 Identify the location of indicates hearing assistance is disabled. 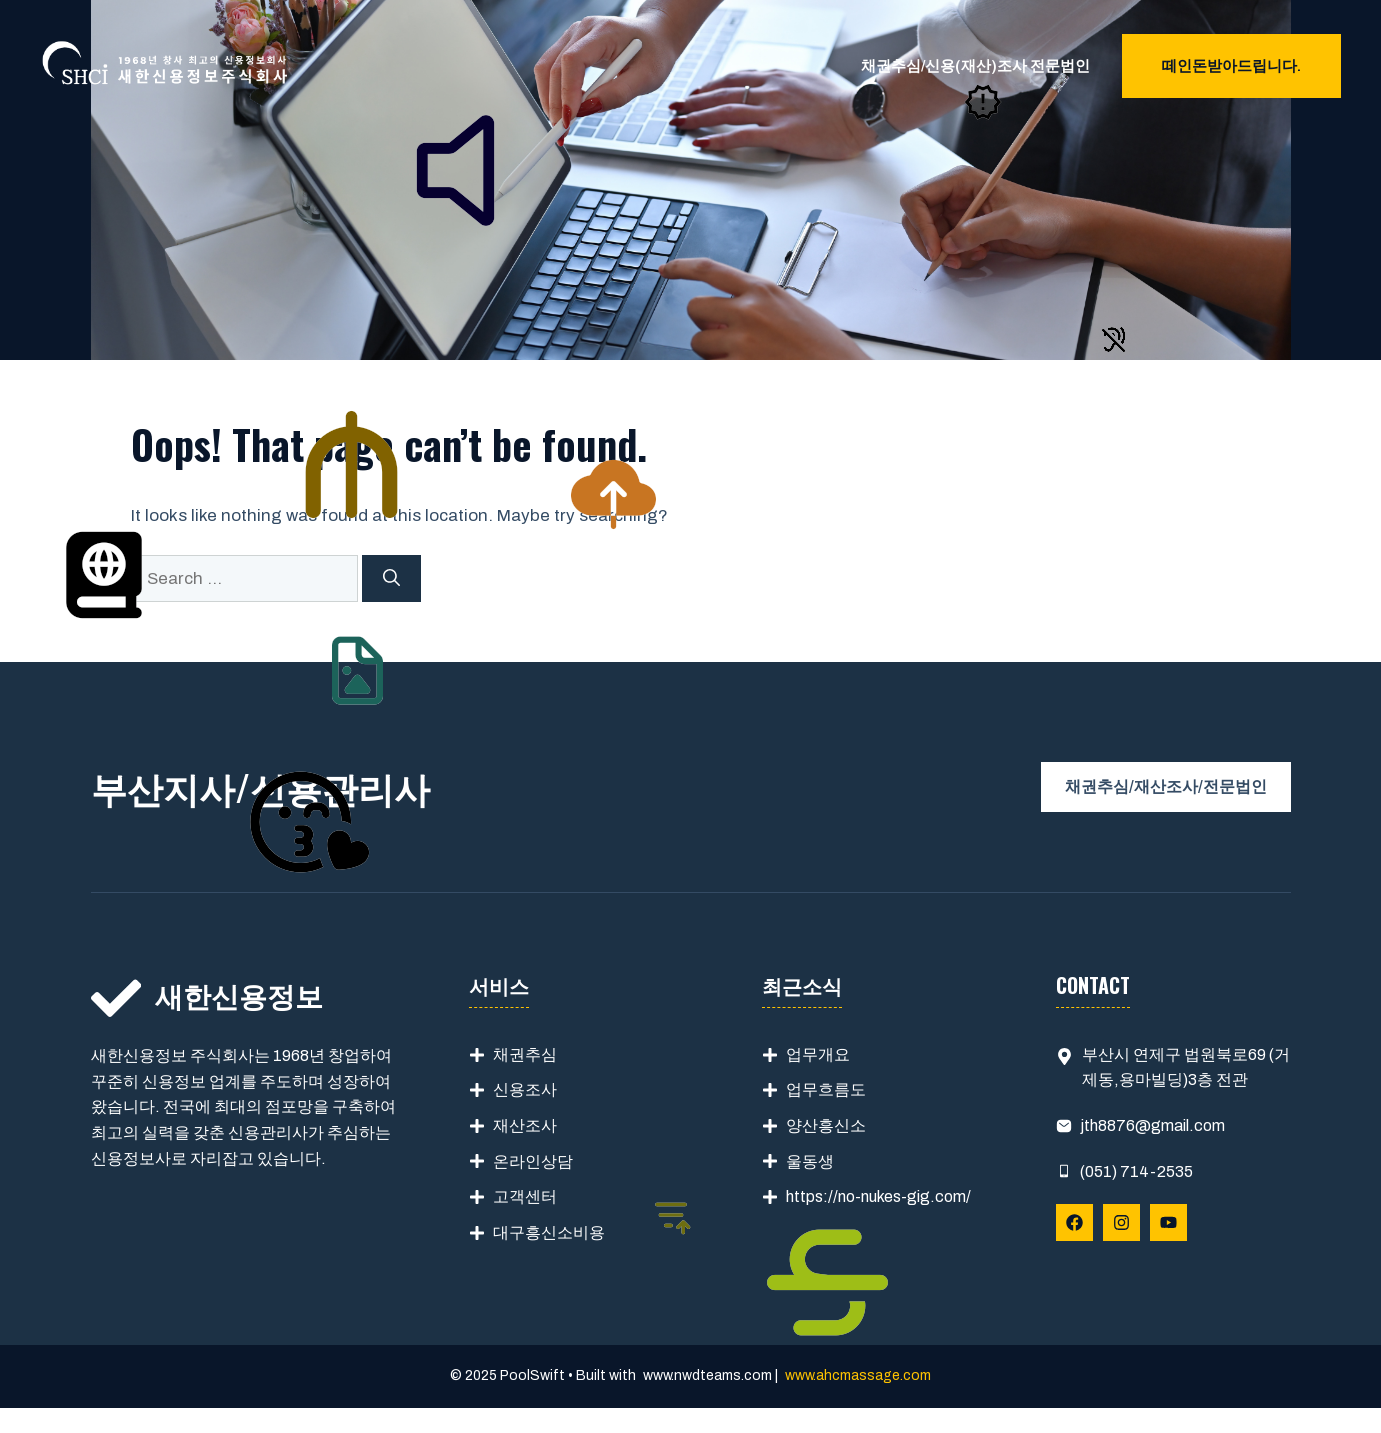
(1114, 339).